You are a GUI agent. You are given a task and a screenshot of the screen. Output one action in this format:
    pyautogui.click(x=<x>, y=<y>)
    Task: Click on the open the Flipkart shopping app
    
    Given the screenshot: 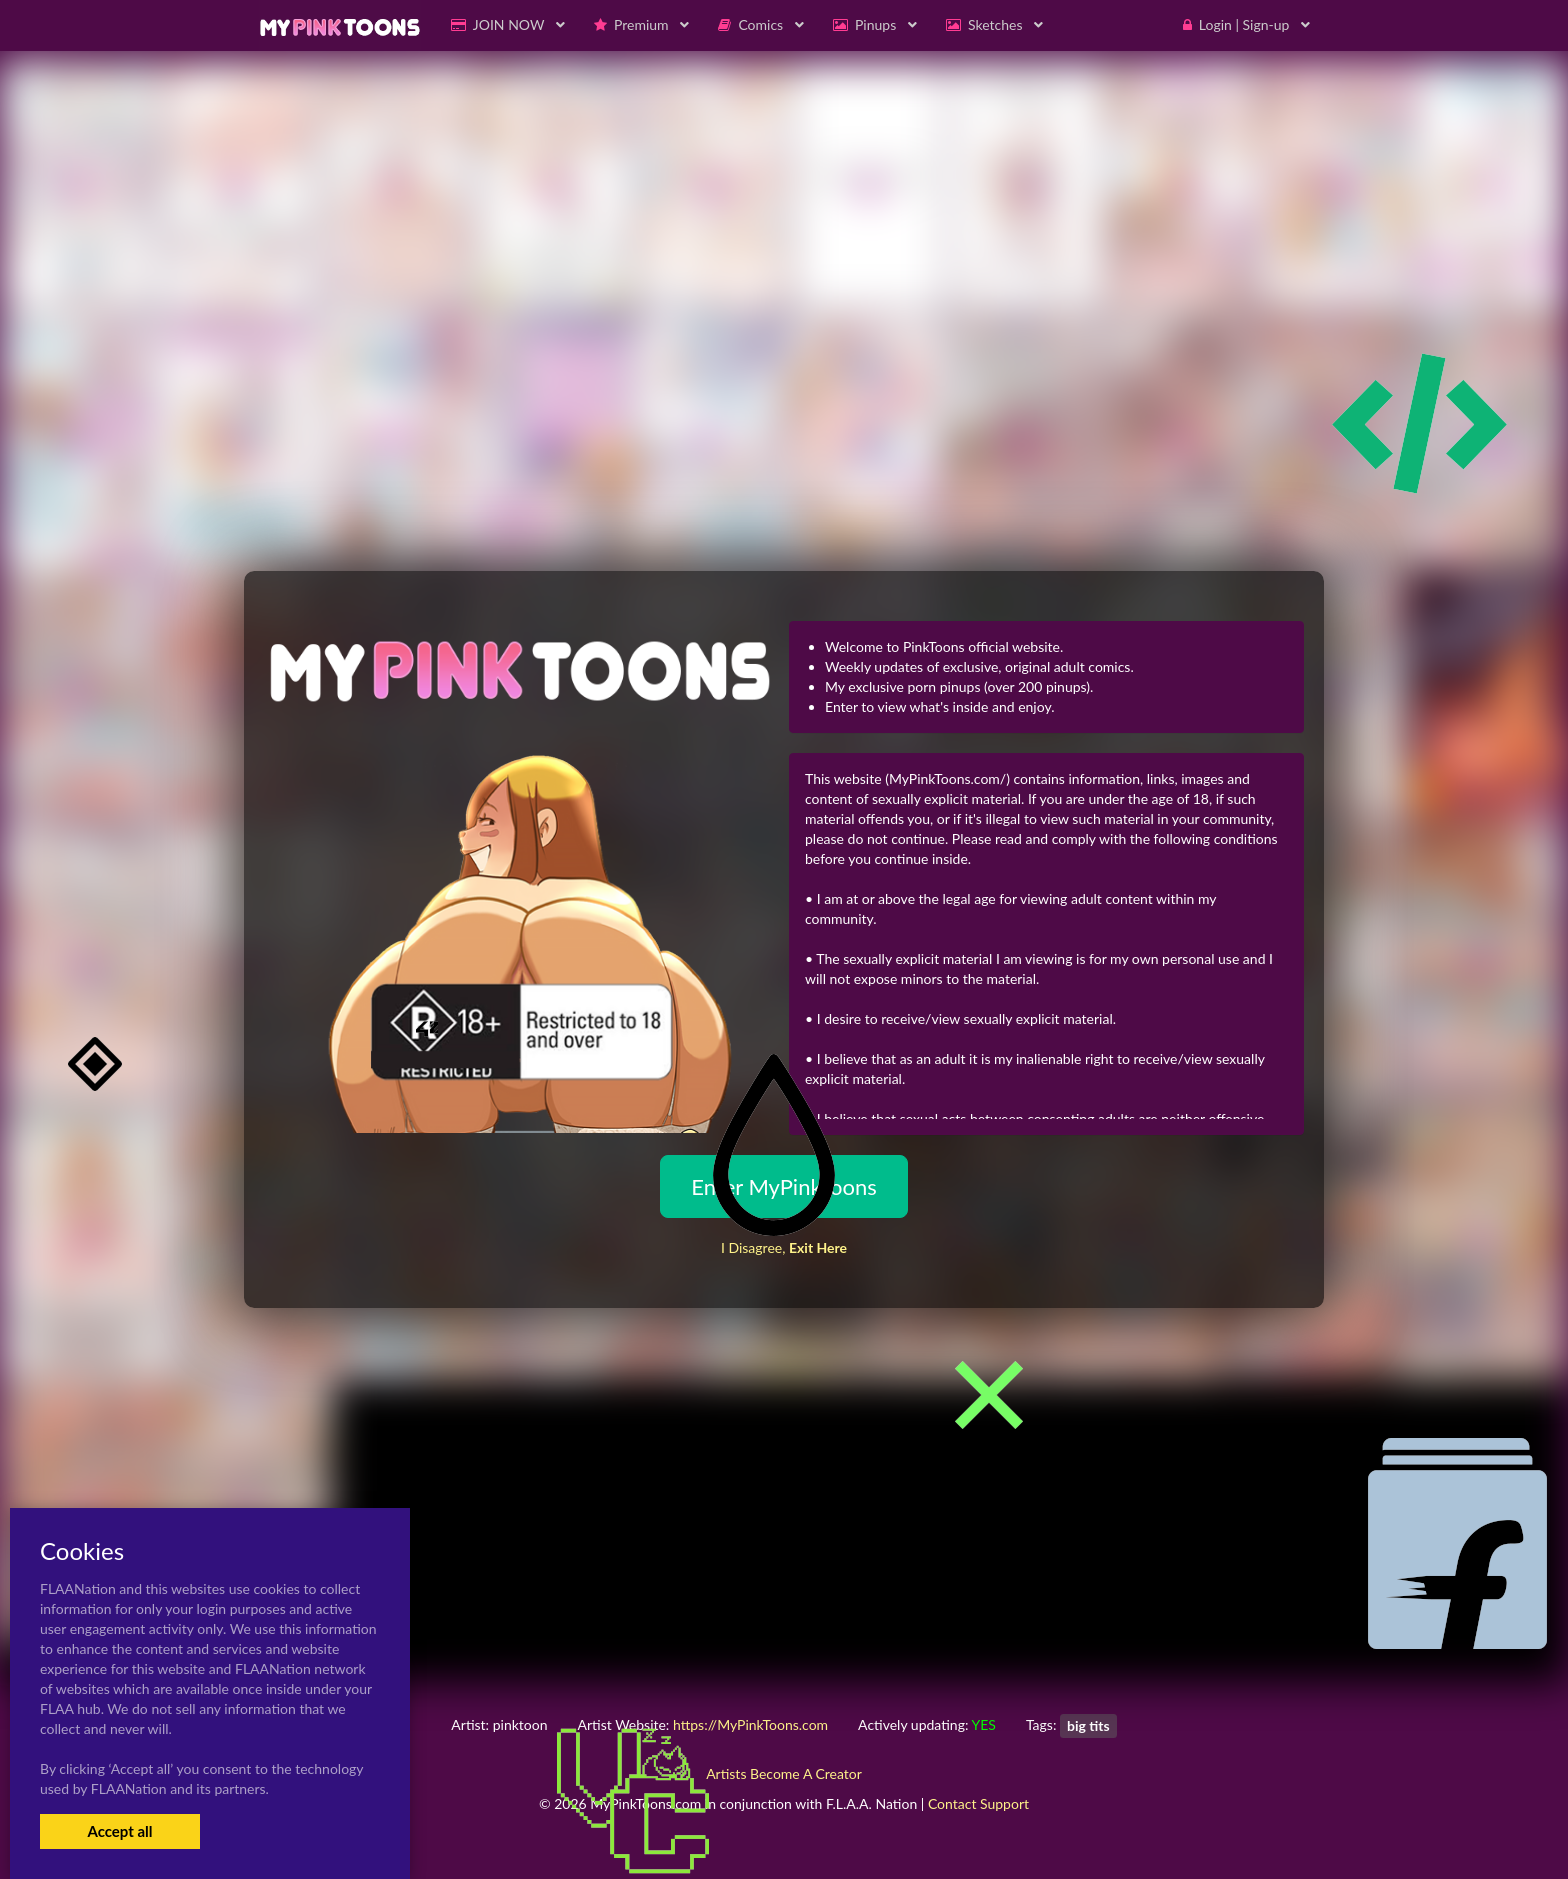 What is the action you would take?
    pyautogui.click(x=1457, y=1543)
    